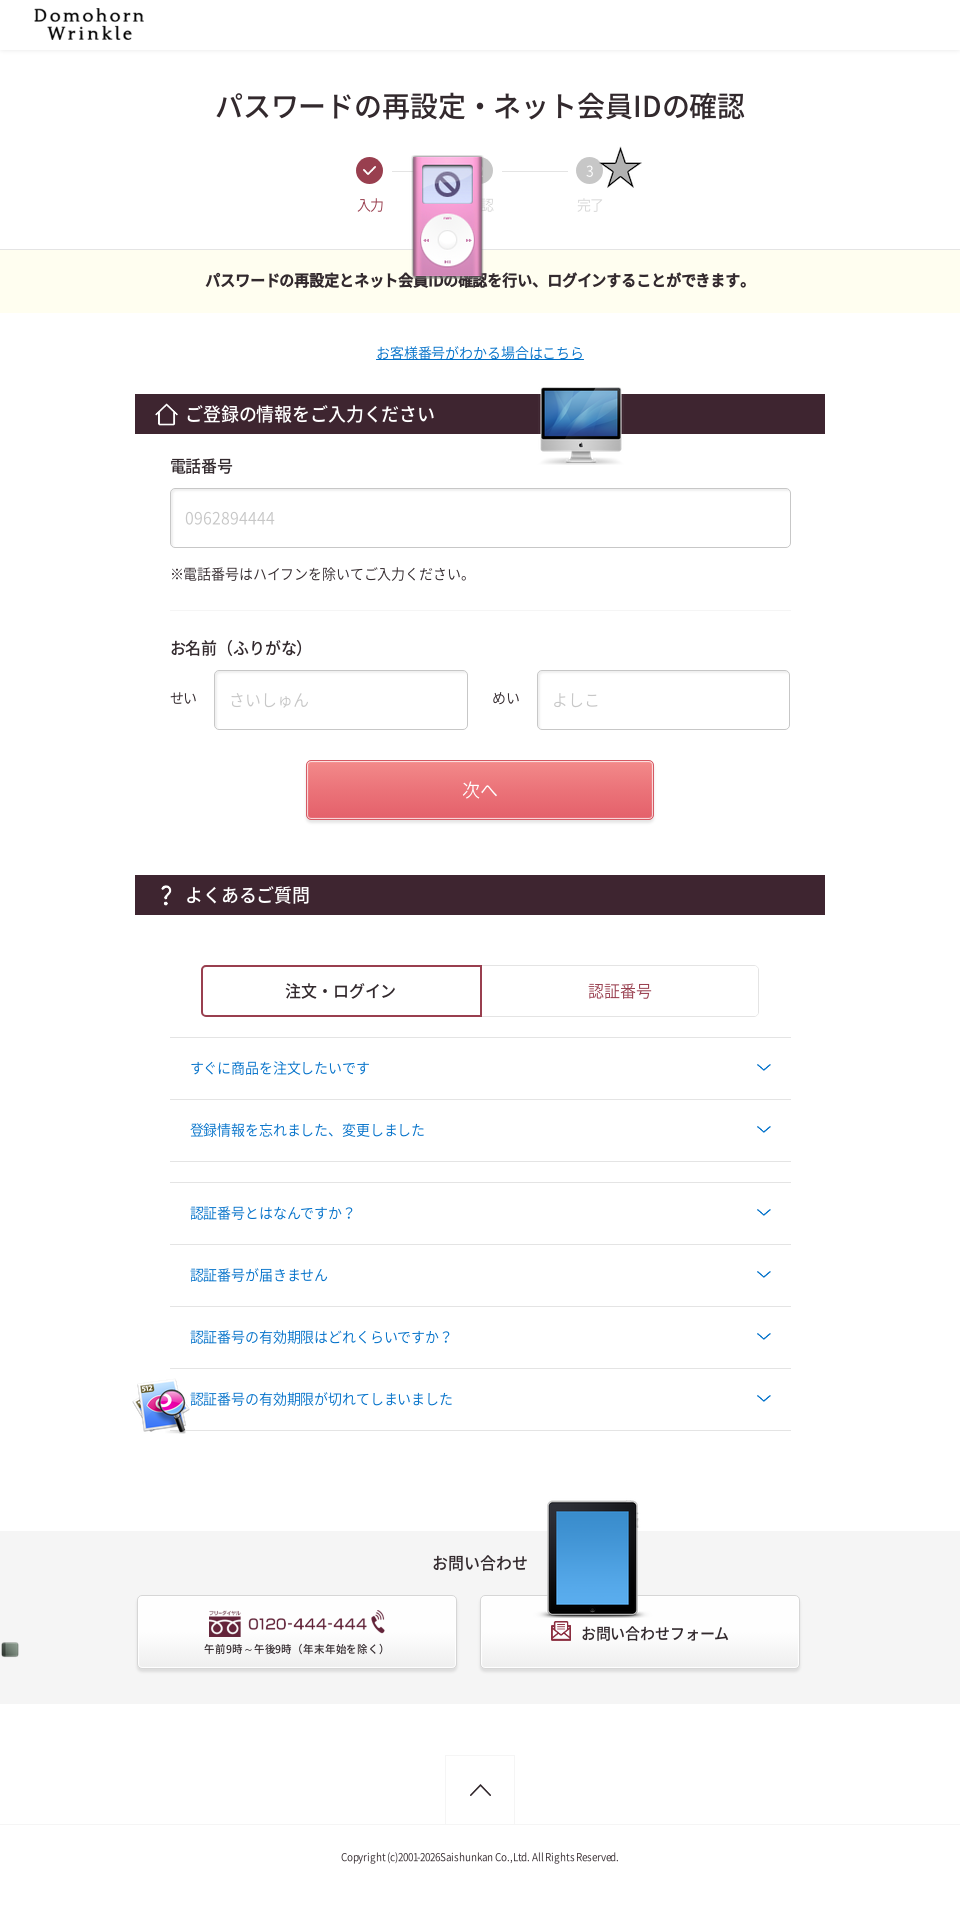  I want to click on test or preview quick look functionality, so click(161, 1406).